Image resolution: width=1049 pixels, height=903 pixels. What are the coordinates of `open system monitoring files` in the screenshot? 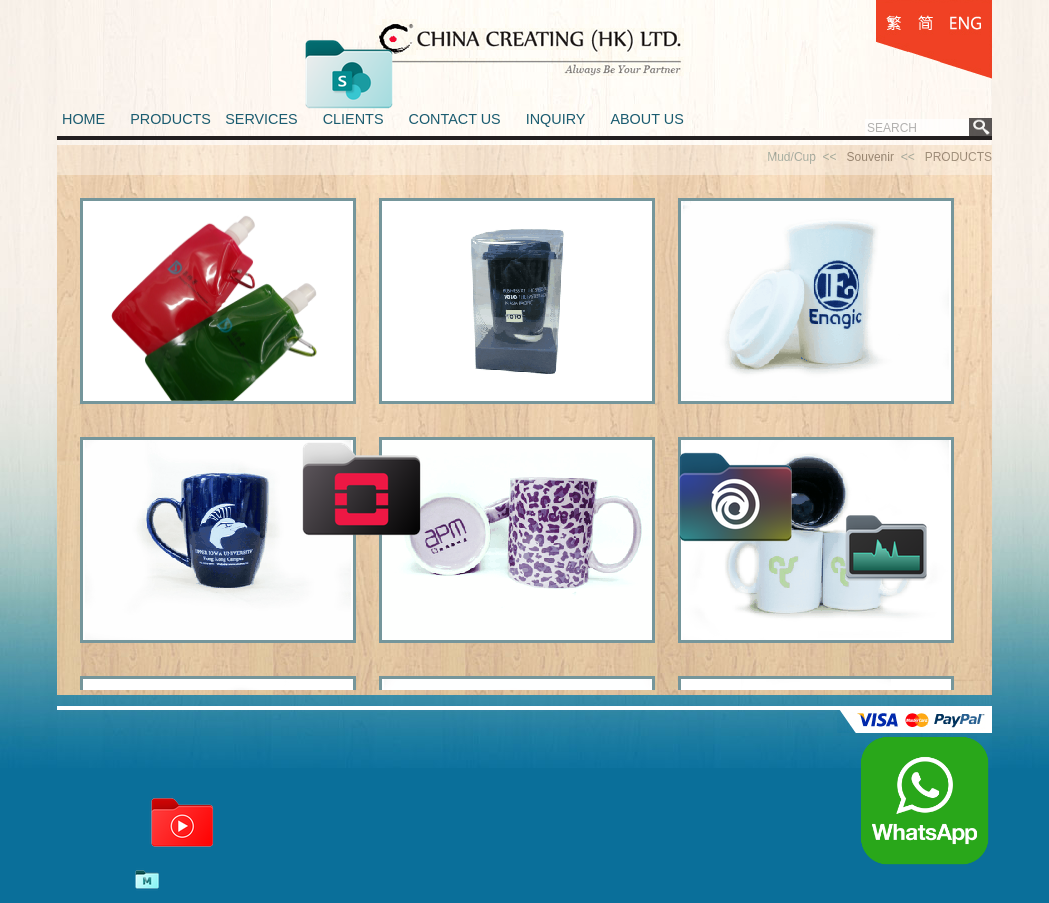 It's located at (886, 549).